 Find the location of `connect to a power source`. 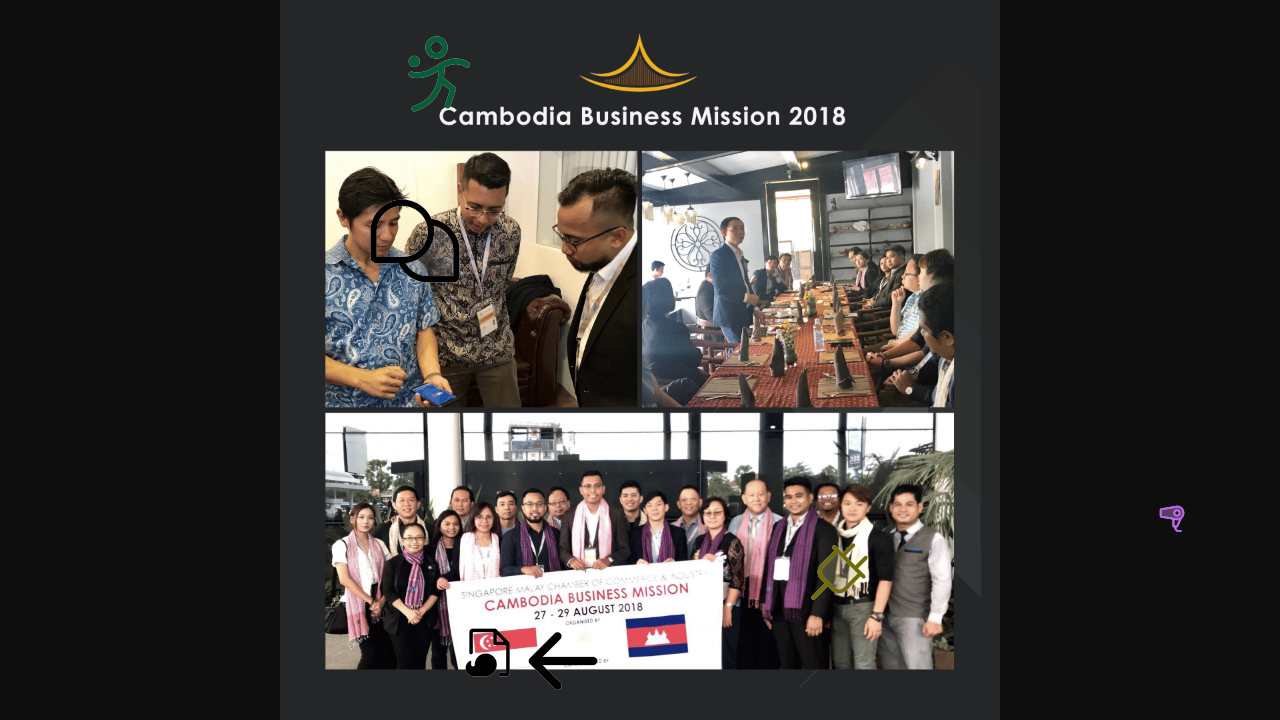

connect to a power source is located at coordinates (838, 572).